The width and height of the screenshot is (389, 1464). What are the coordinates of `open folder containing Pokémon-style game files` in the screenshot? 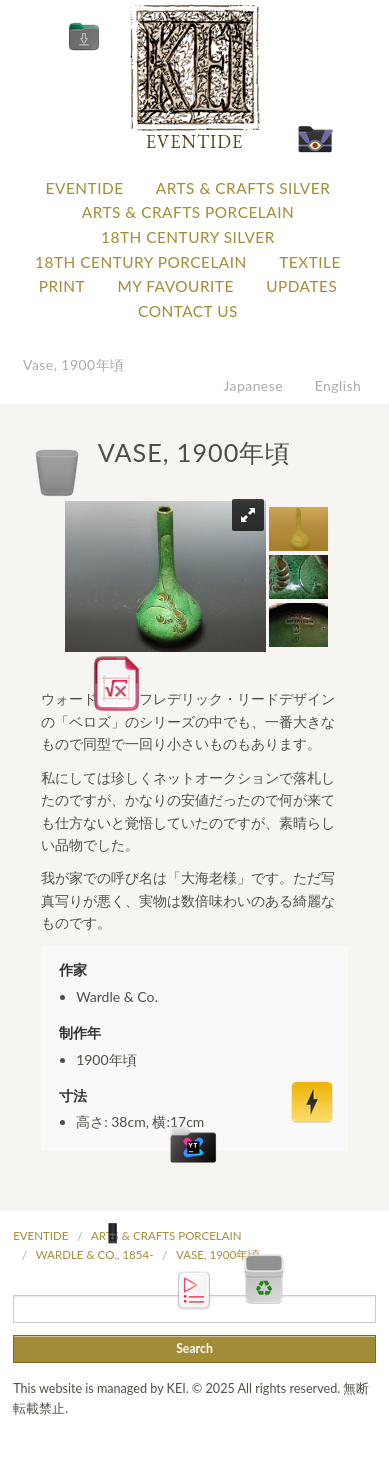 It's located at (315, 140).